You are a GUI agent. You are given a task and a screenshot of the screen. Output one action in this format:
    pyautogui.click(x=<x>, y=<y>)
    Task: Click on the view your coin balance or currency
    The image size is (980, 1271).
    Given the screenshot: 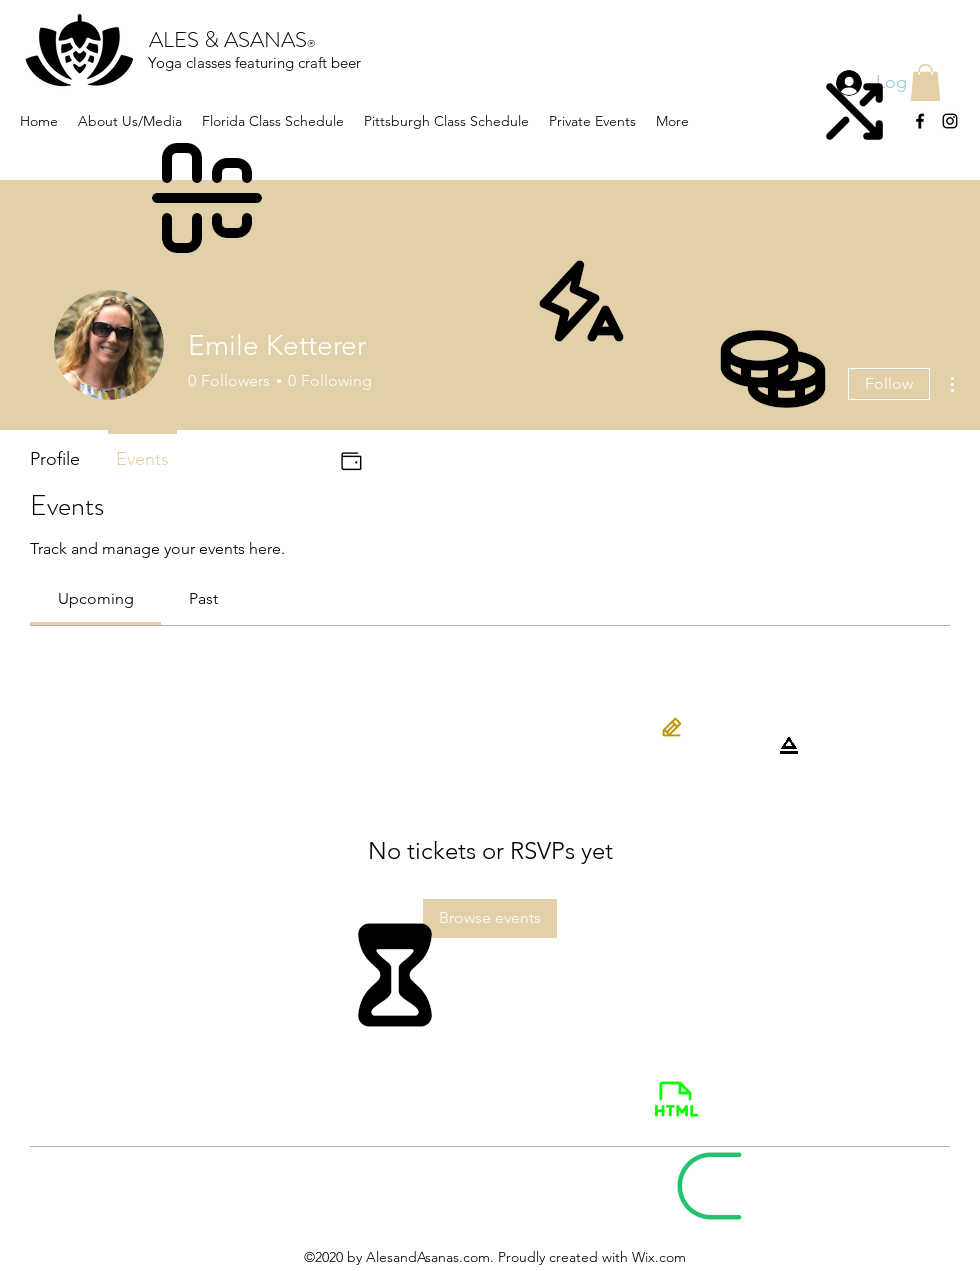 What is the action you would take?
    pyautogui.click(x=773, y=369)
    